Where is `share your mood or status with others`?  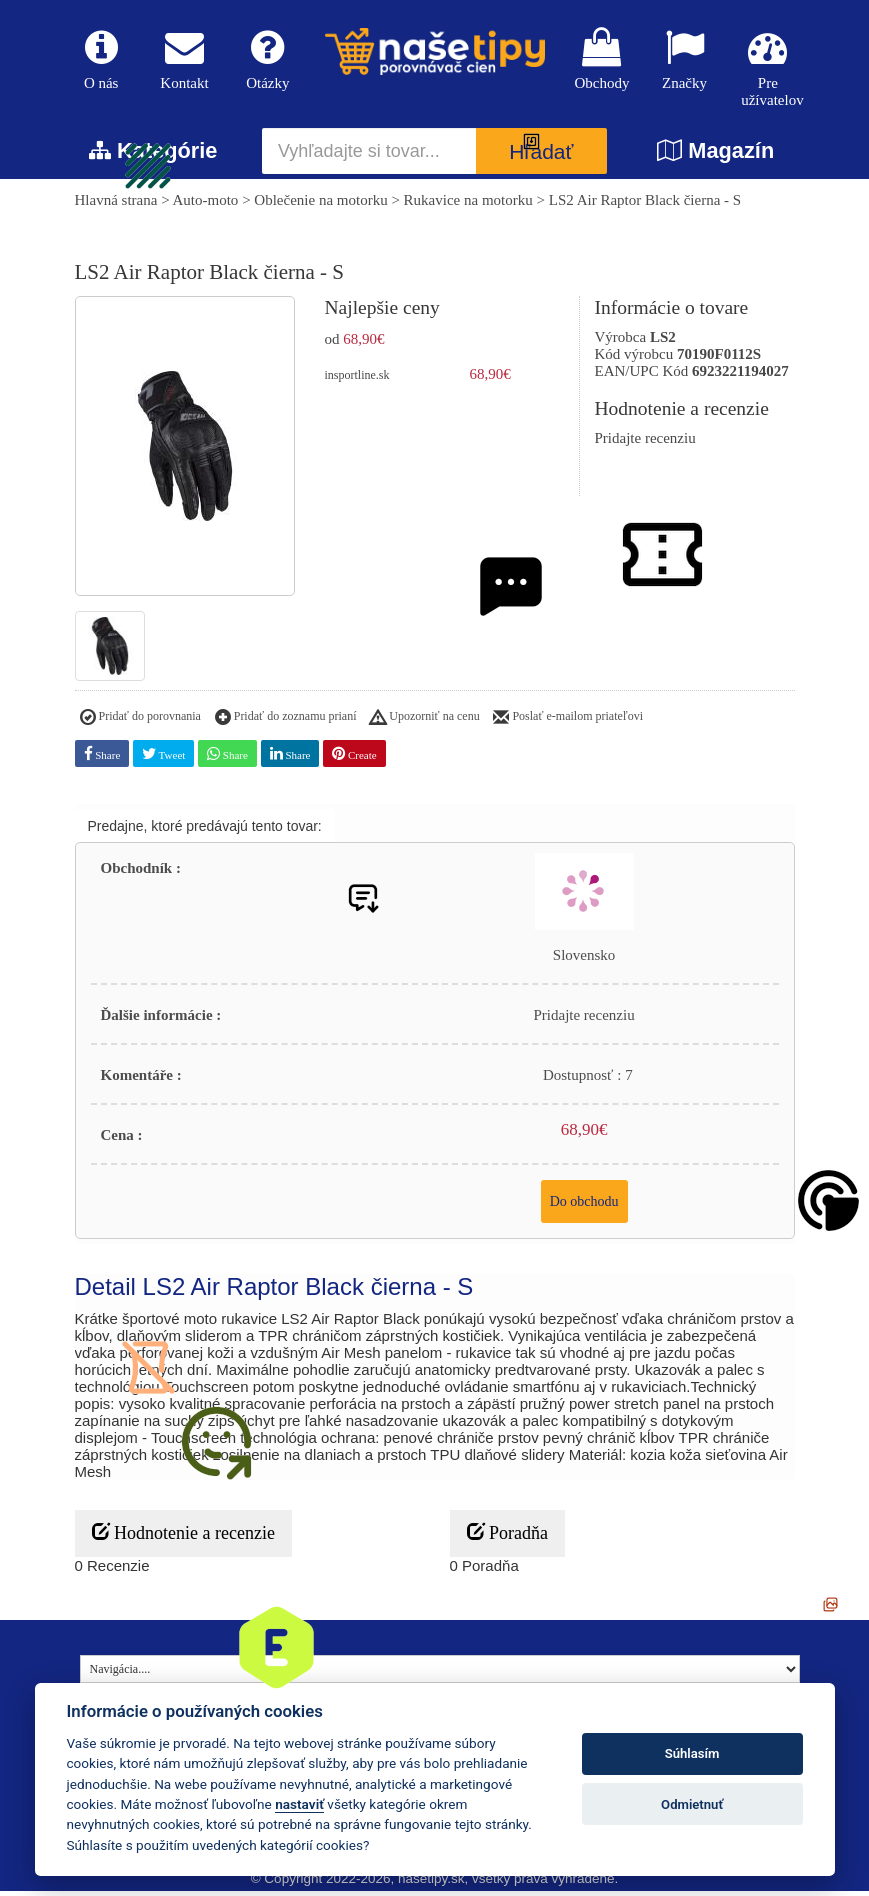 share your mood or status with others is located at coordinates (216, 1441).